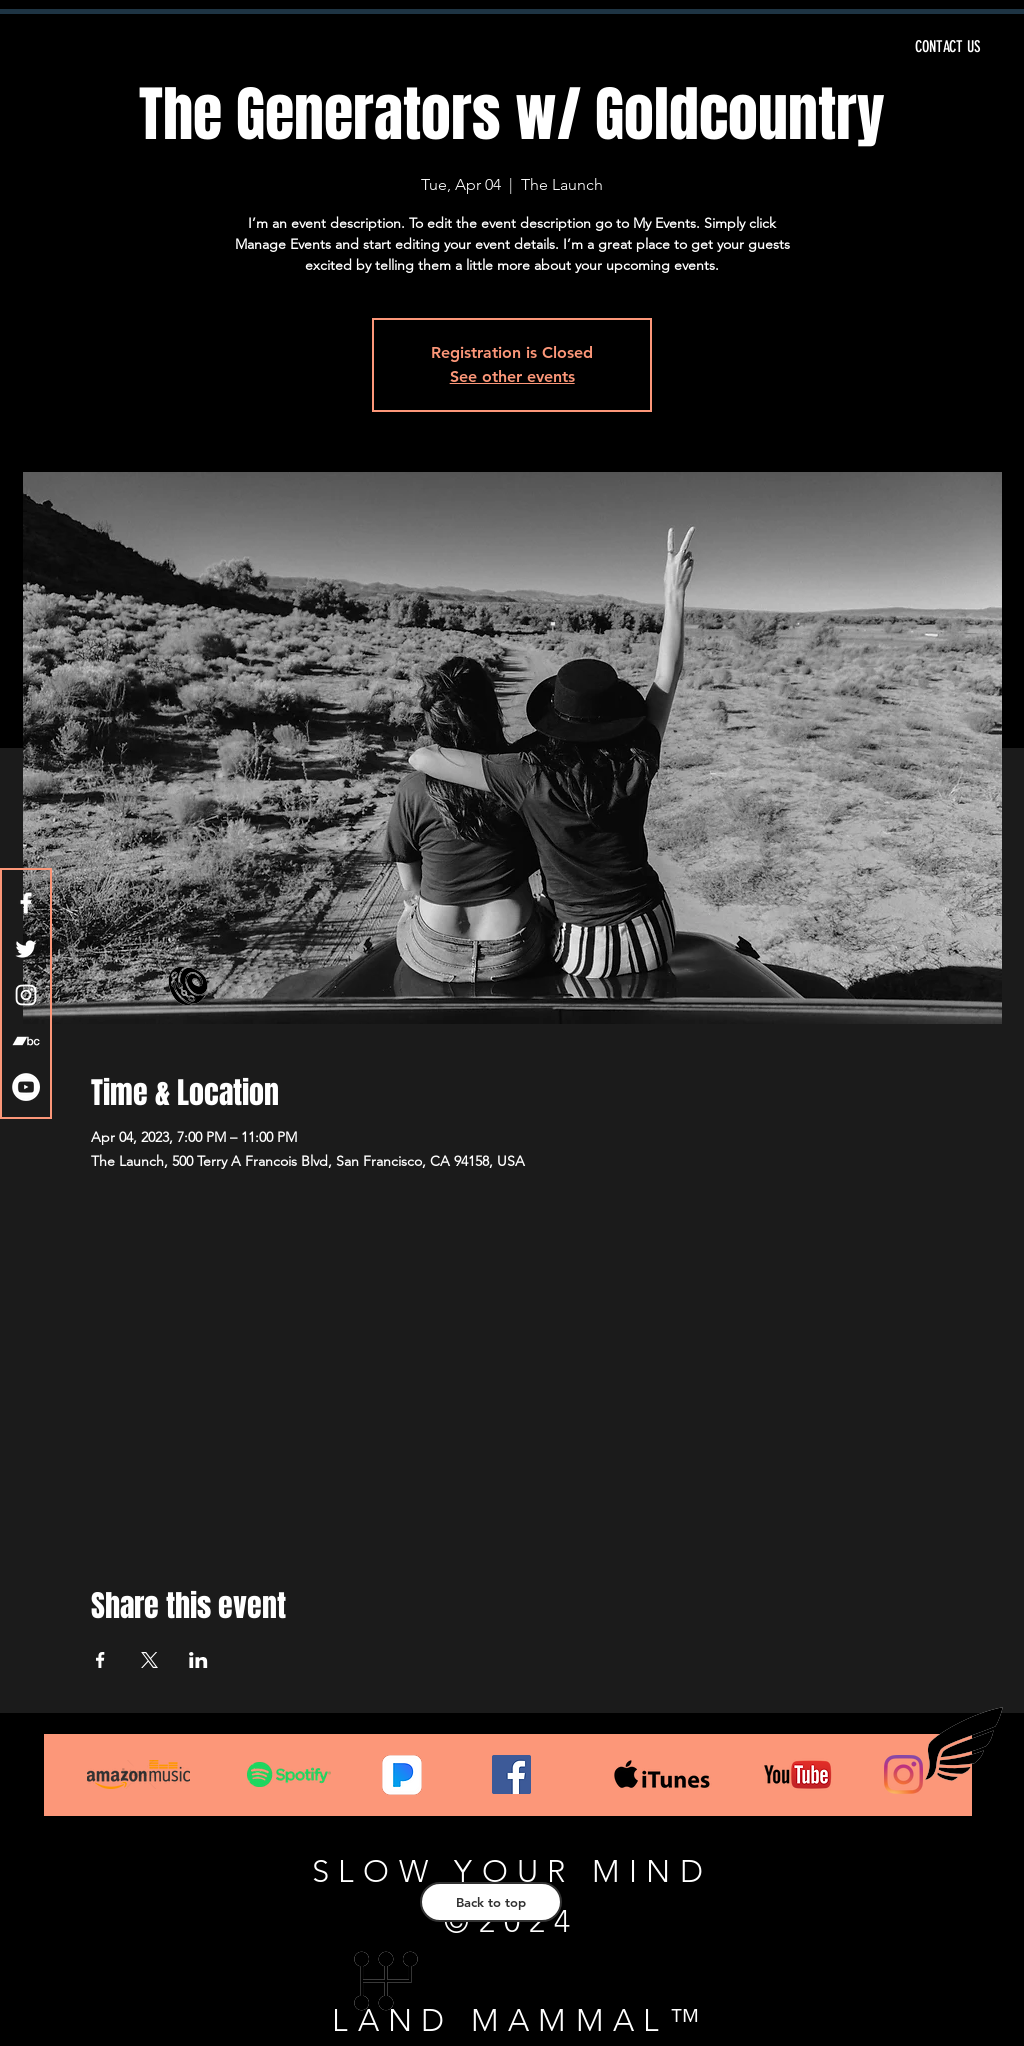 The image size is (1024, 2046). Describe the element at coordinates (386, 1981) in the screenshot. I see `select manual transmission mode` at that location.